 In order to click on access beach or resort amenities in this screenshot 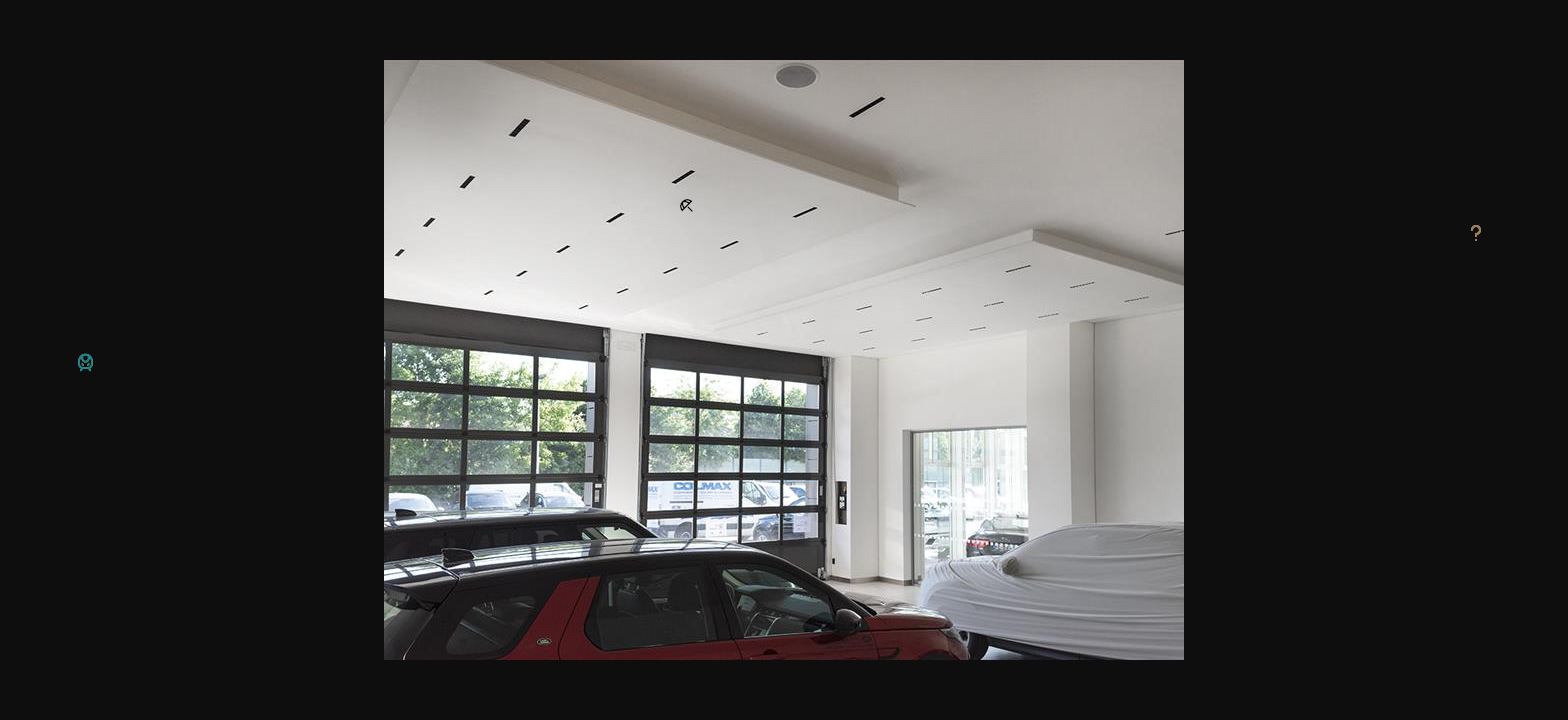, I will do `click(686, 205)`.